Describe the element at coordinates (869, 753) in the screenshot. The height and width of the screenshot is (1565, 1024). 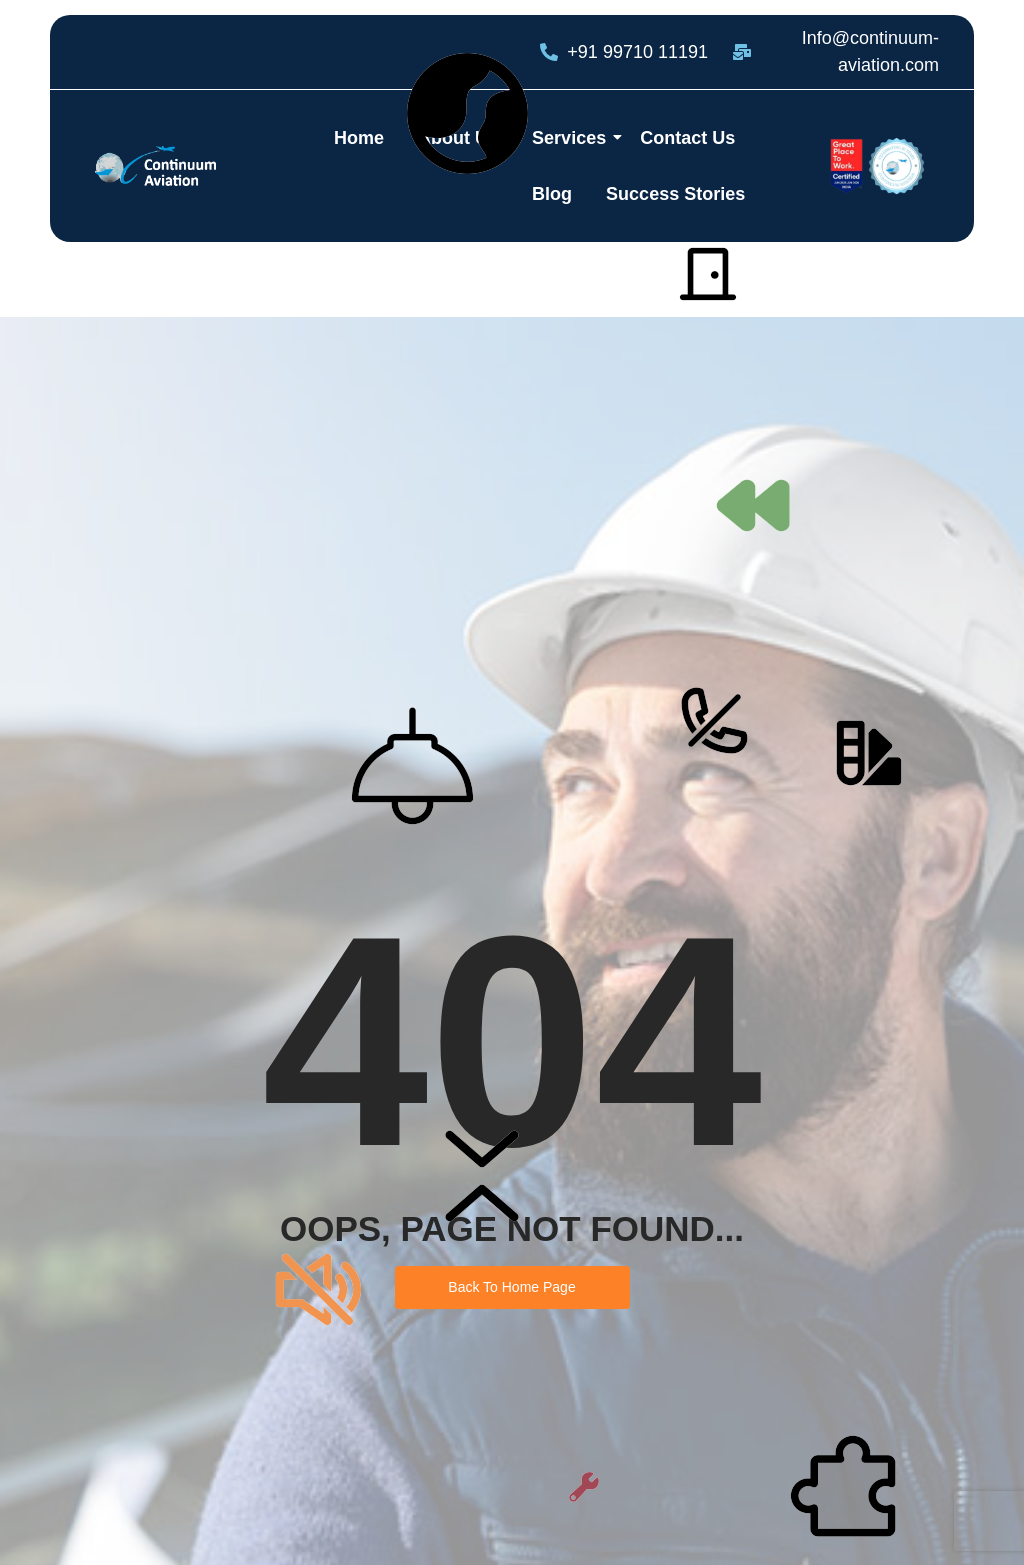
I see `access color palette or theme settings` at that location.